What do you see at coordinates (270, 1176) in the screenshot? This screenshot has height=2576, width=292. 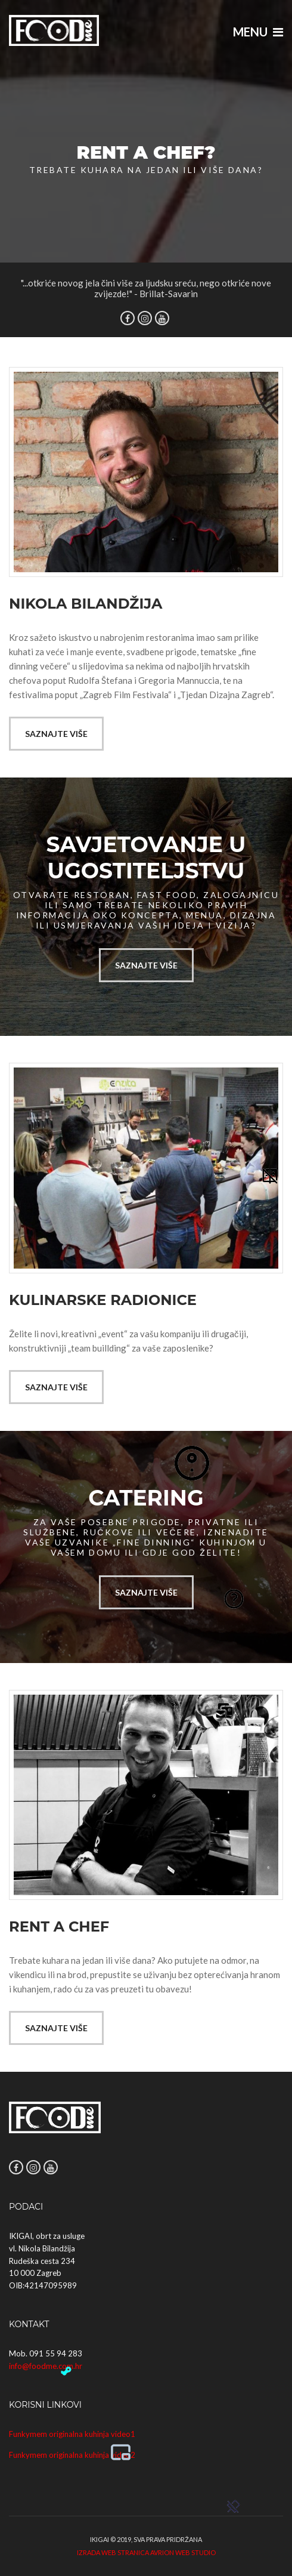 I see `disable vocabulary or dictionary feature` at bounding box center [270, 1176].